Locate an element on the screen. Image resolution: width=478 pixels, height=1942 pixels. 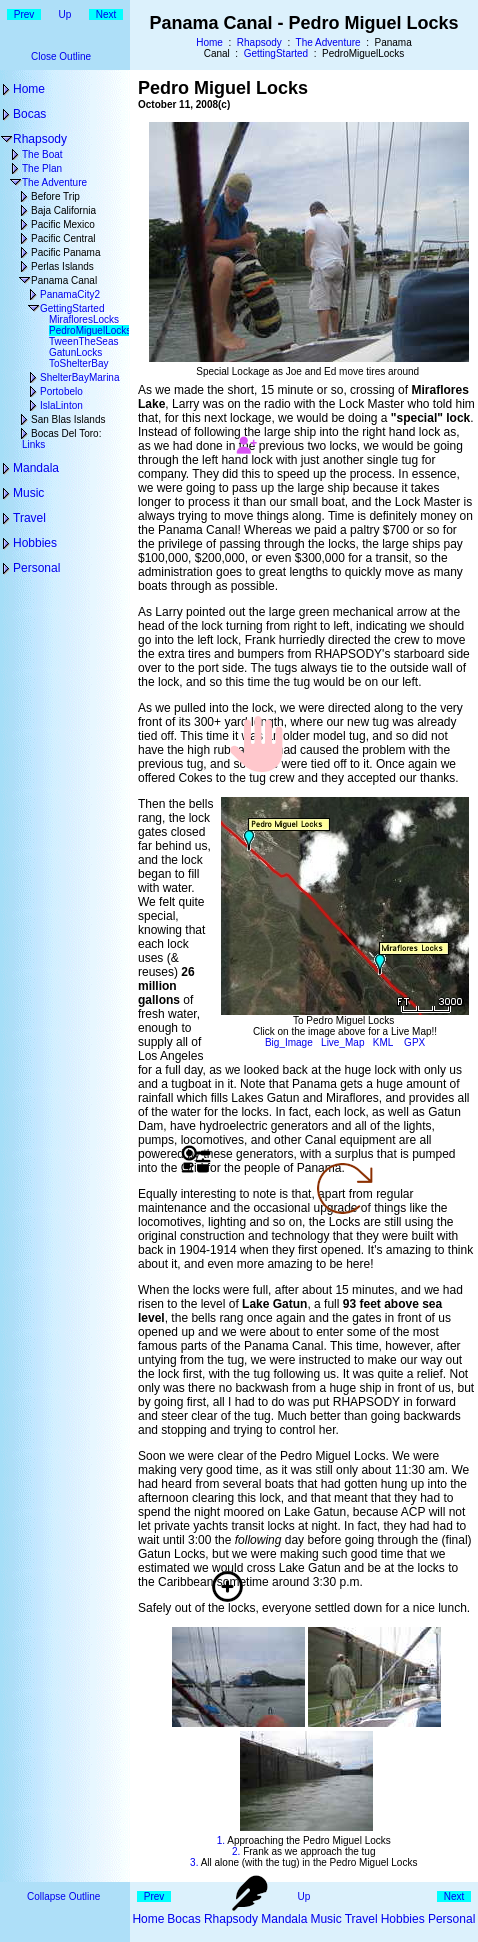
compose a new message or post is located at coordinates (249, 1893).